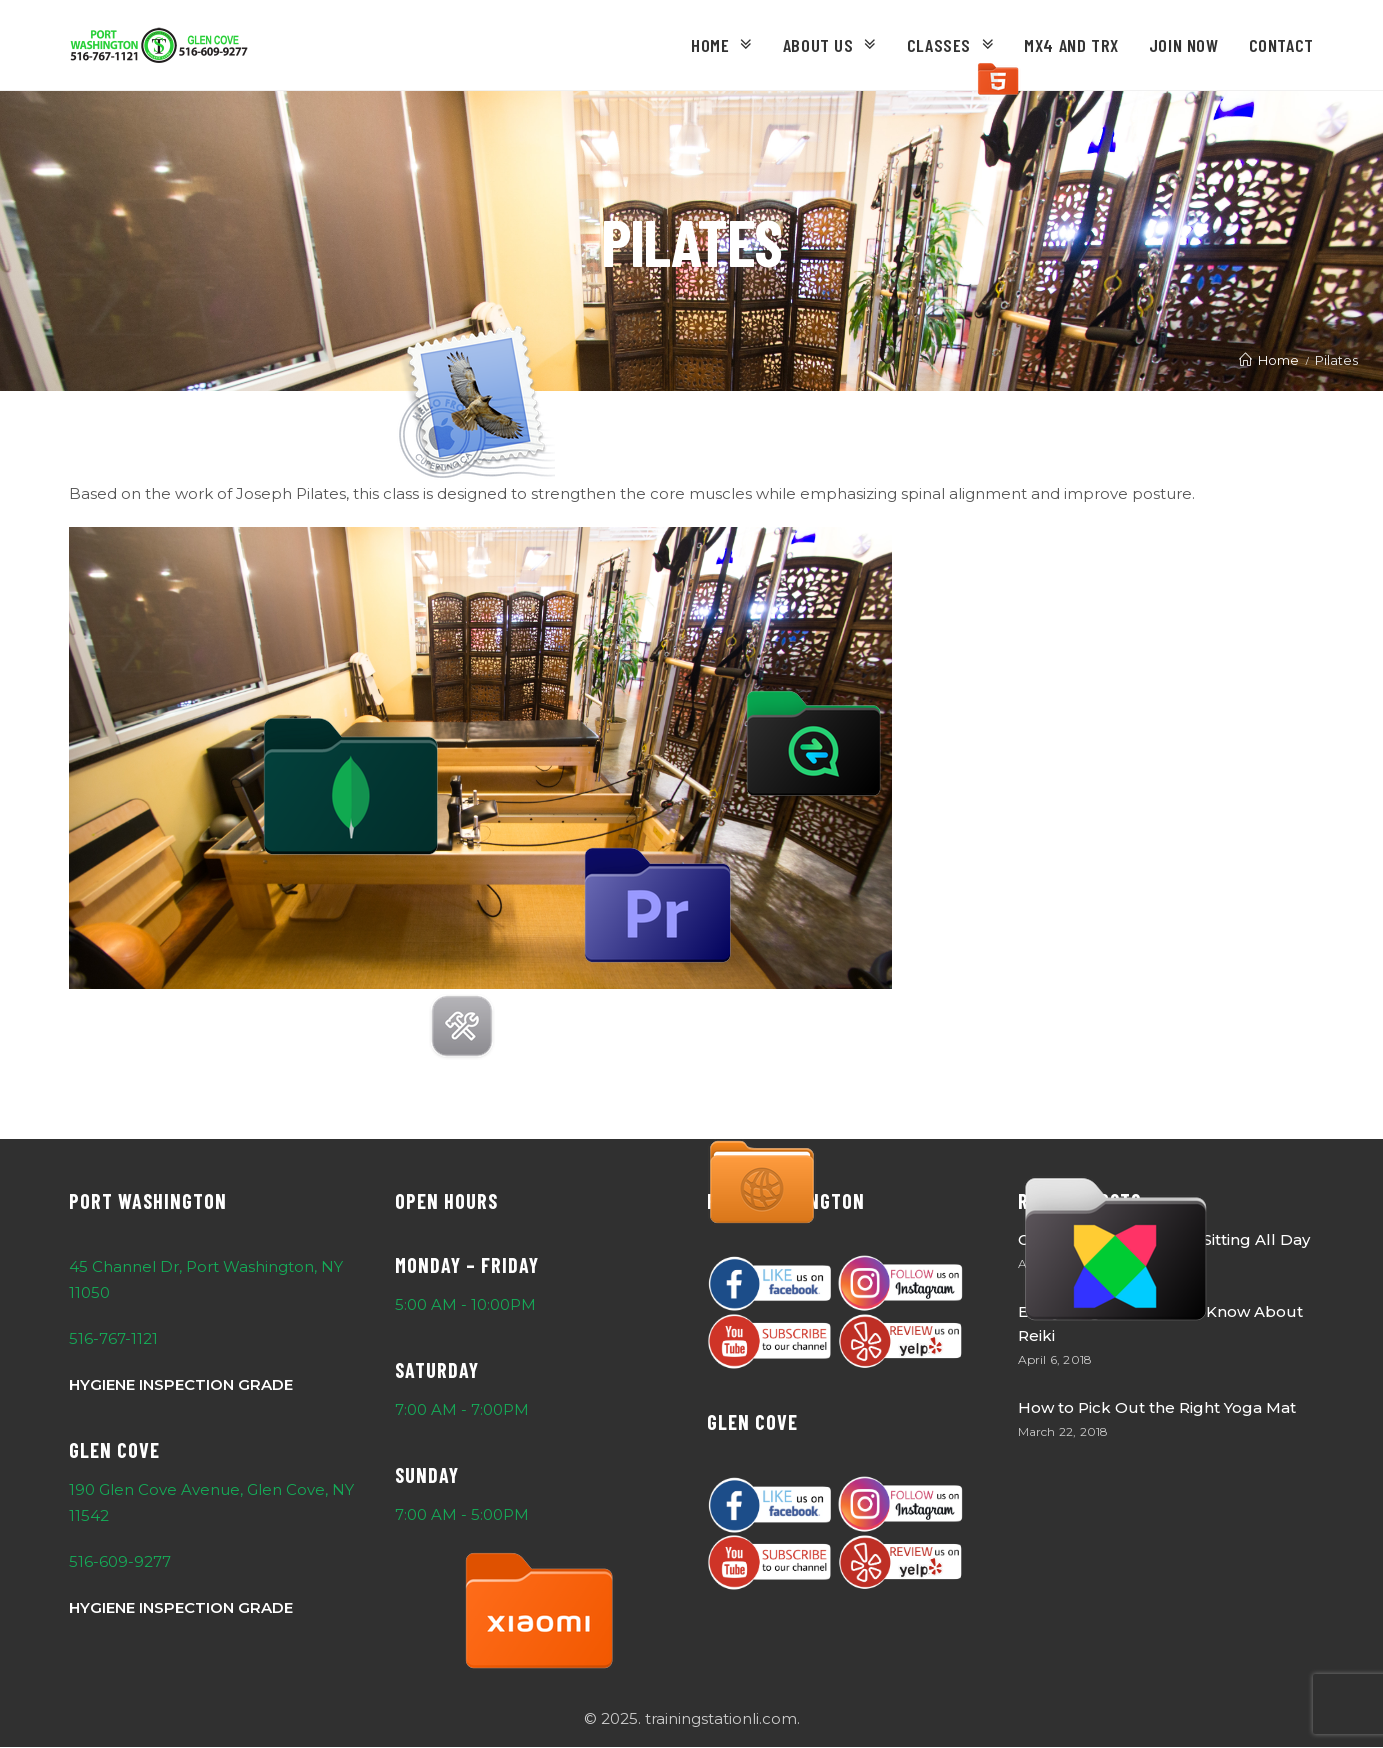 This screenshot has height=1748, width=1383. I want to click on open xiaomi files folder, so click(538, 1614).